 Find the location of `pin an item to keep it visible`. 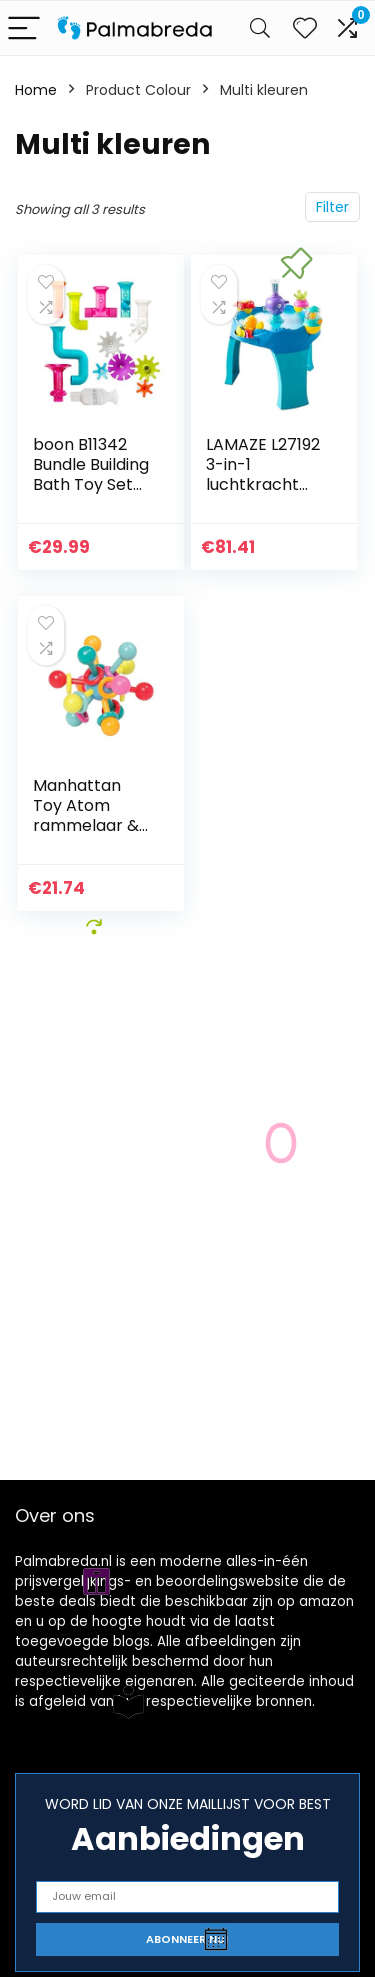

pin an item to keep it visible is located at coordinates (295, 264).